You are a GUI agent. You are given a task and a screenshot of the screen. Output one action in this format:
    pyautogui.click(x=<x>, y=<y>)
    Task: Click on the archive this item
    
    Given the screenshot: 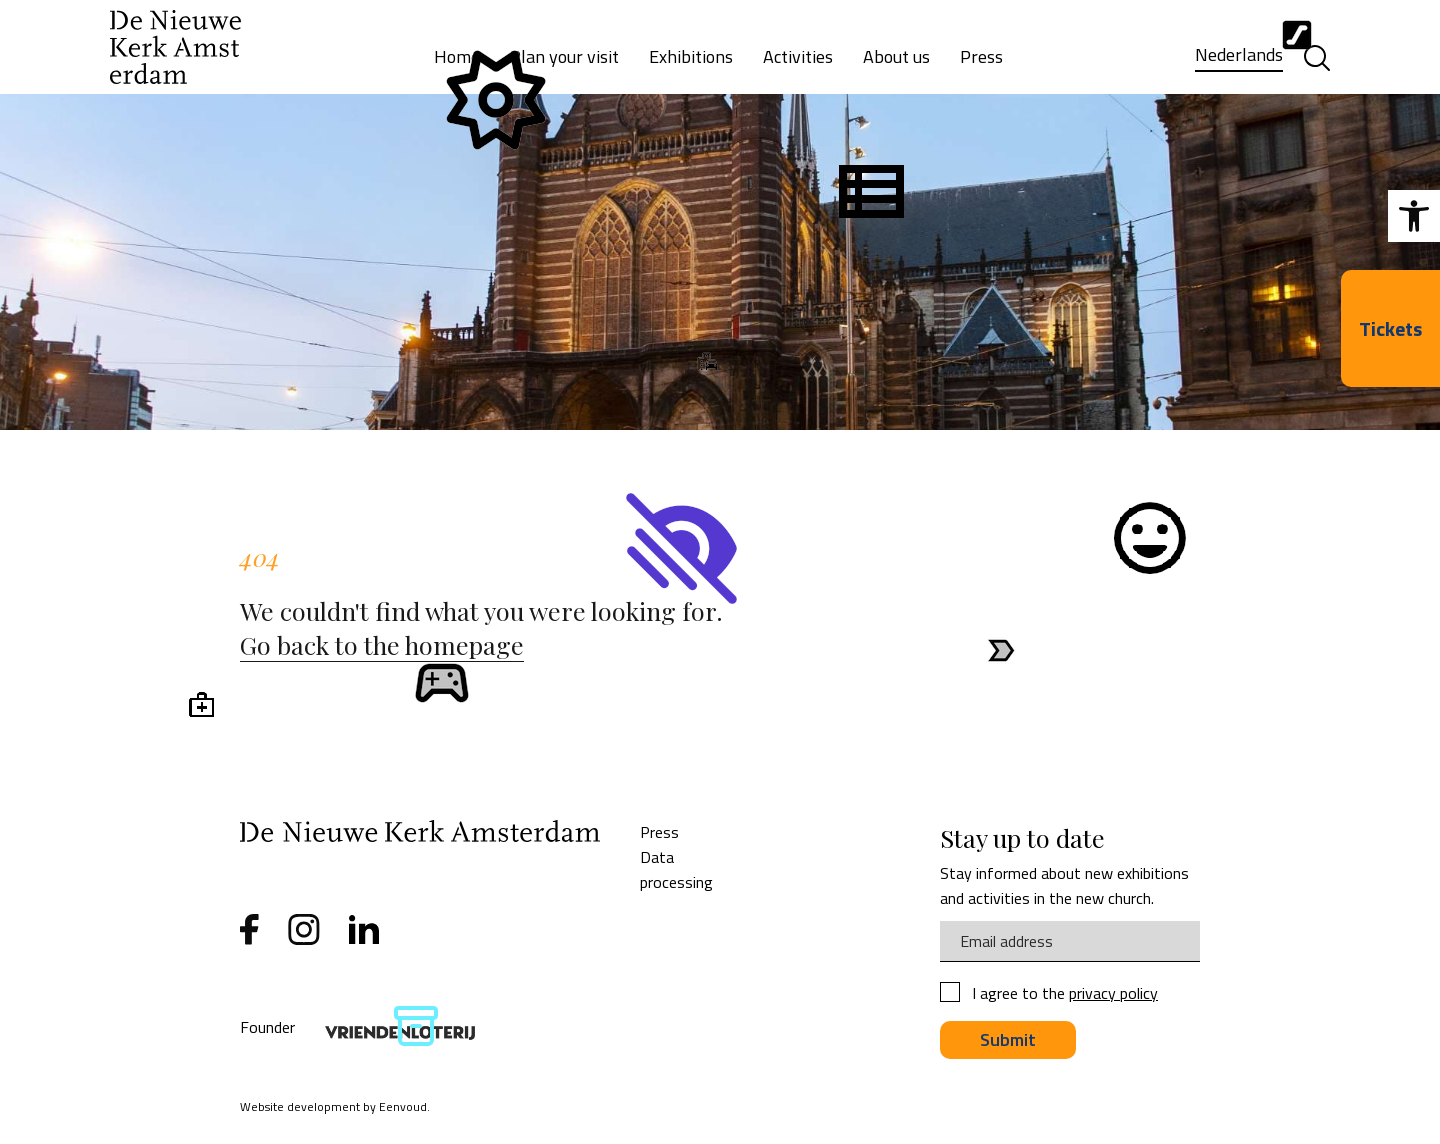 What is the action you would take?
    pyautogui.click(x=416, y=1026)
    